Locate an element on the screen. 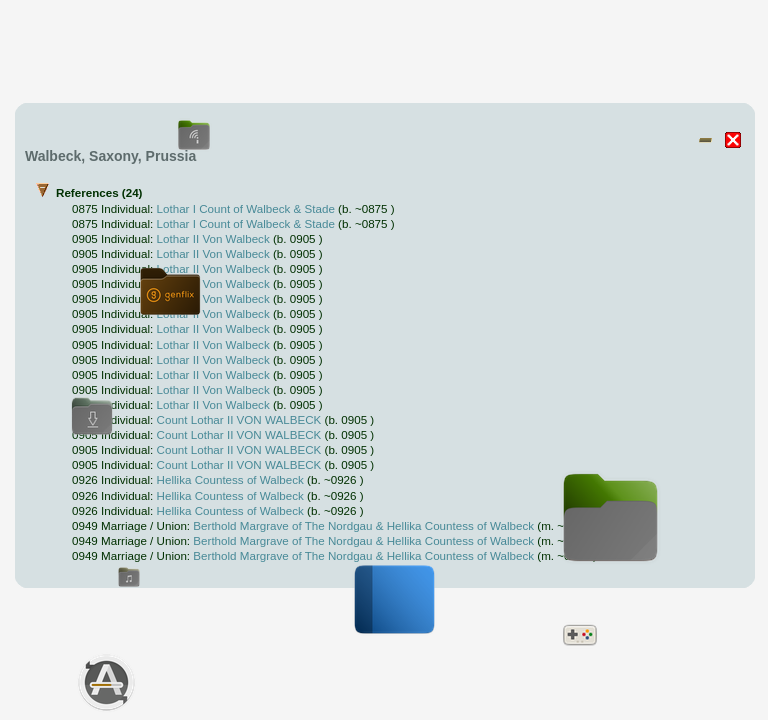  open the software updater application is located at coordinates (106, 682).